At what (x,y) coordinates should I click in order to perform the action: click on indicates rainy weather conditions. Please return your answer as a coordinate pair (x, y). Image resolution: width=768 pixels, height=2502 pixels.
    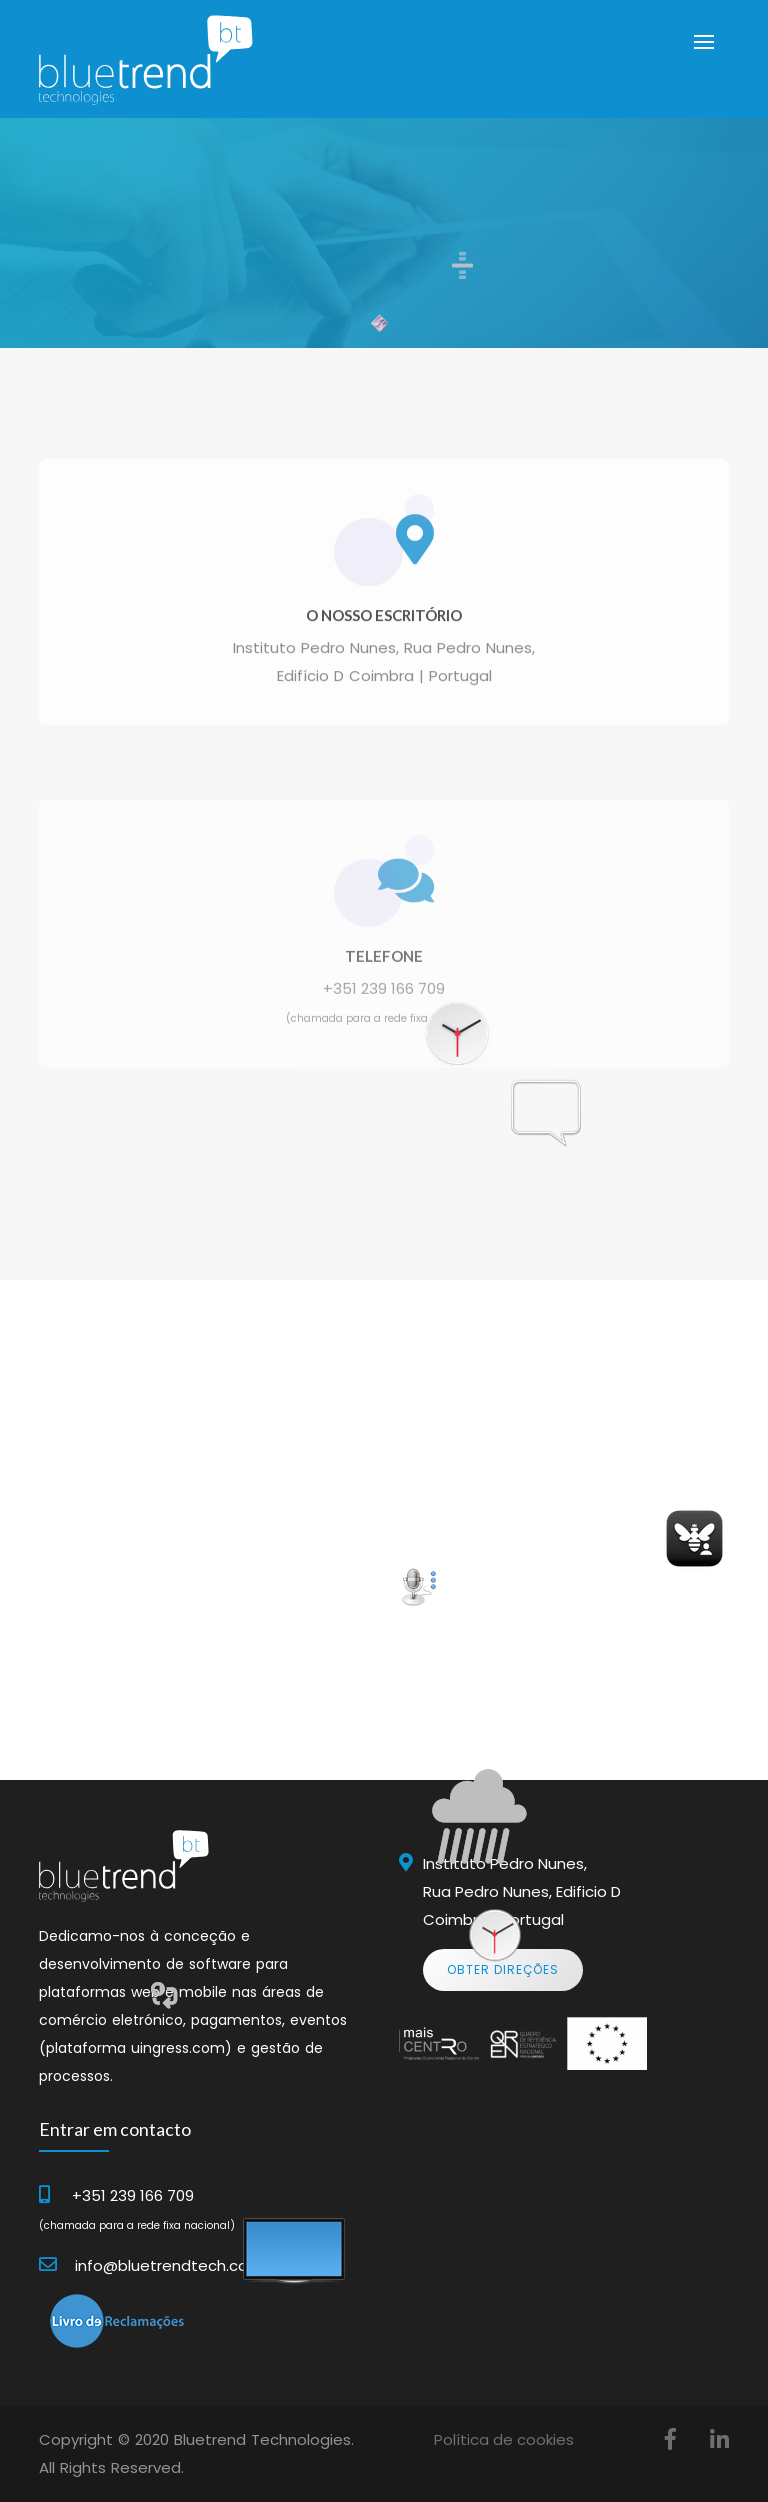
    Looking at the image, I should click on (479, 1816).